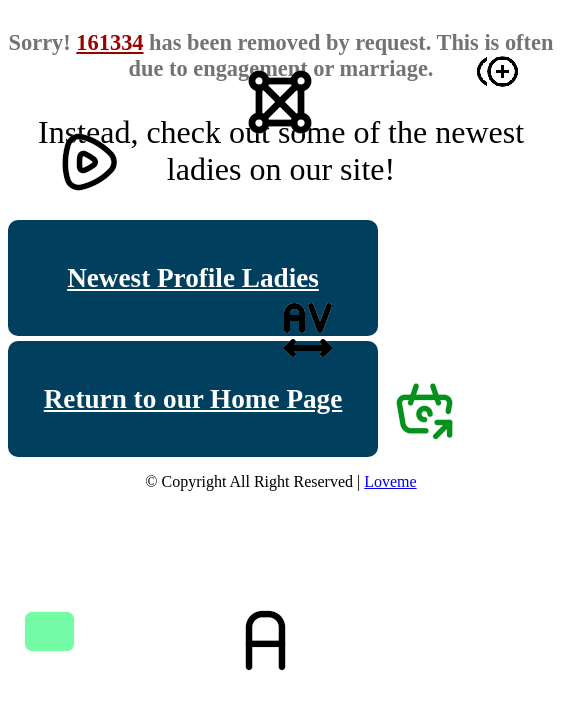 This screenshot has width=562, height=720. I want to click on open the Rumble video platform, so click(88, 162).